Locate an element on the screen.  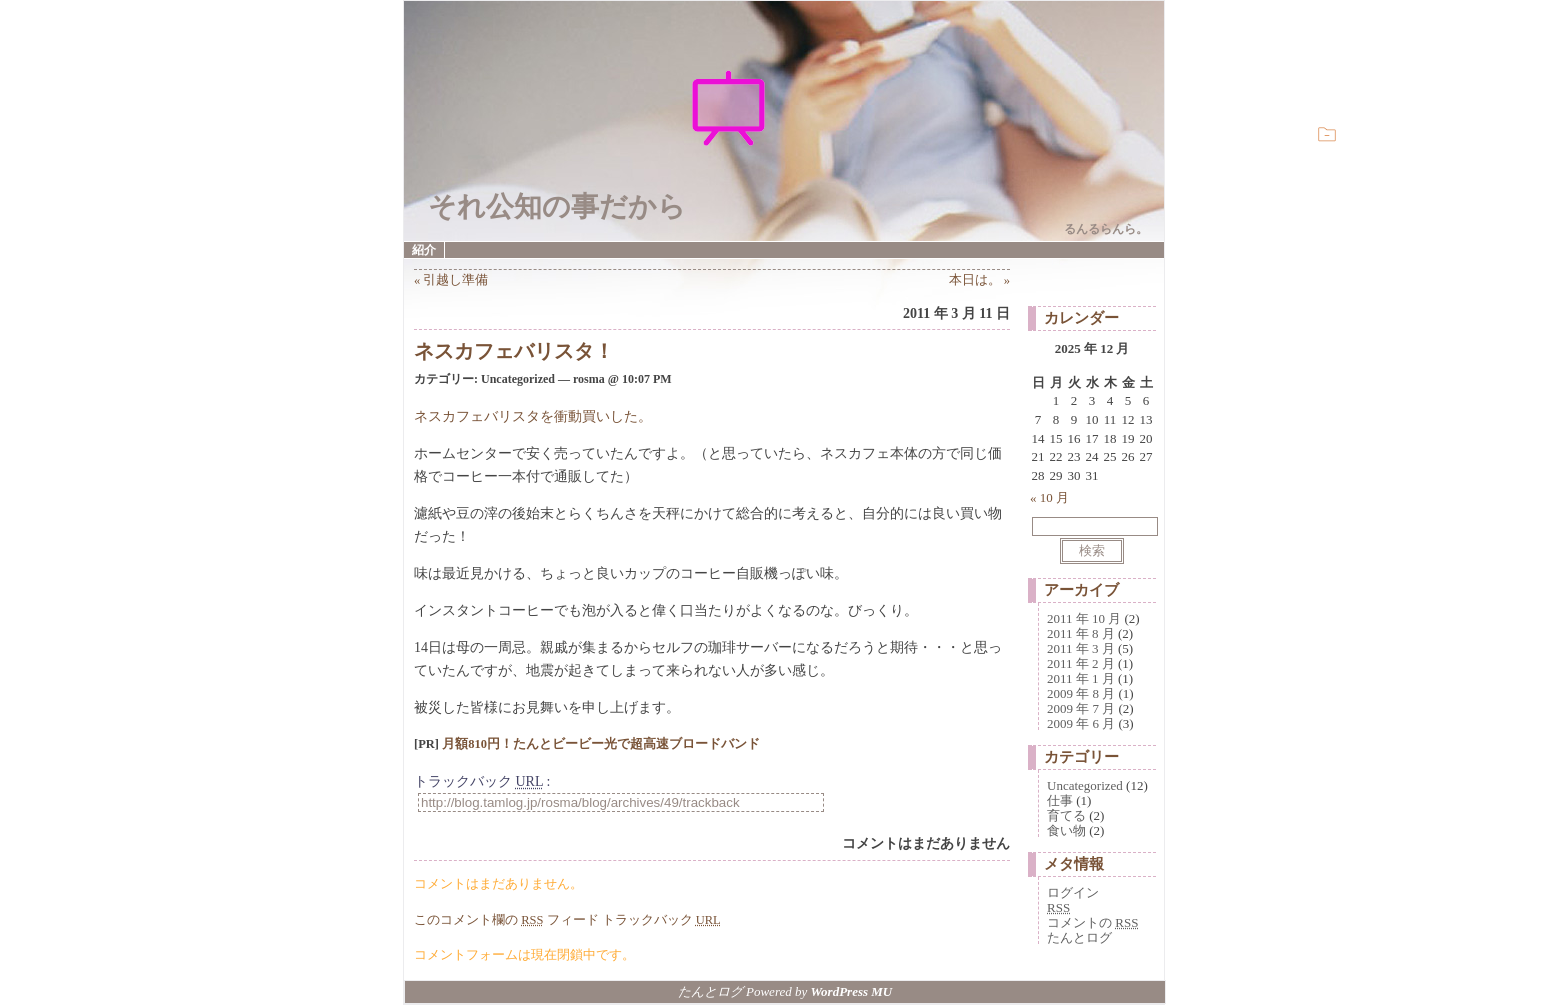
start or view a presentation is located at coordinates (728, 109).